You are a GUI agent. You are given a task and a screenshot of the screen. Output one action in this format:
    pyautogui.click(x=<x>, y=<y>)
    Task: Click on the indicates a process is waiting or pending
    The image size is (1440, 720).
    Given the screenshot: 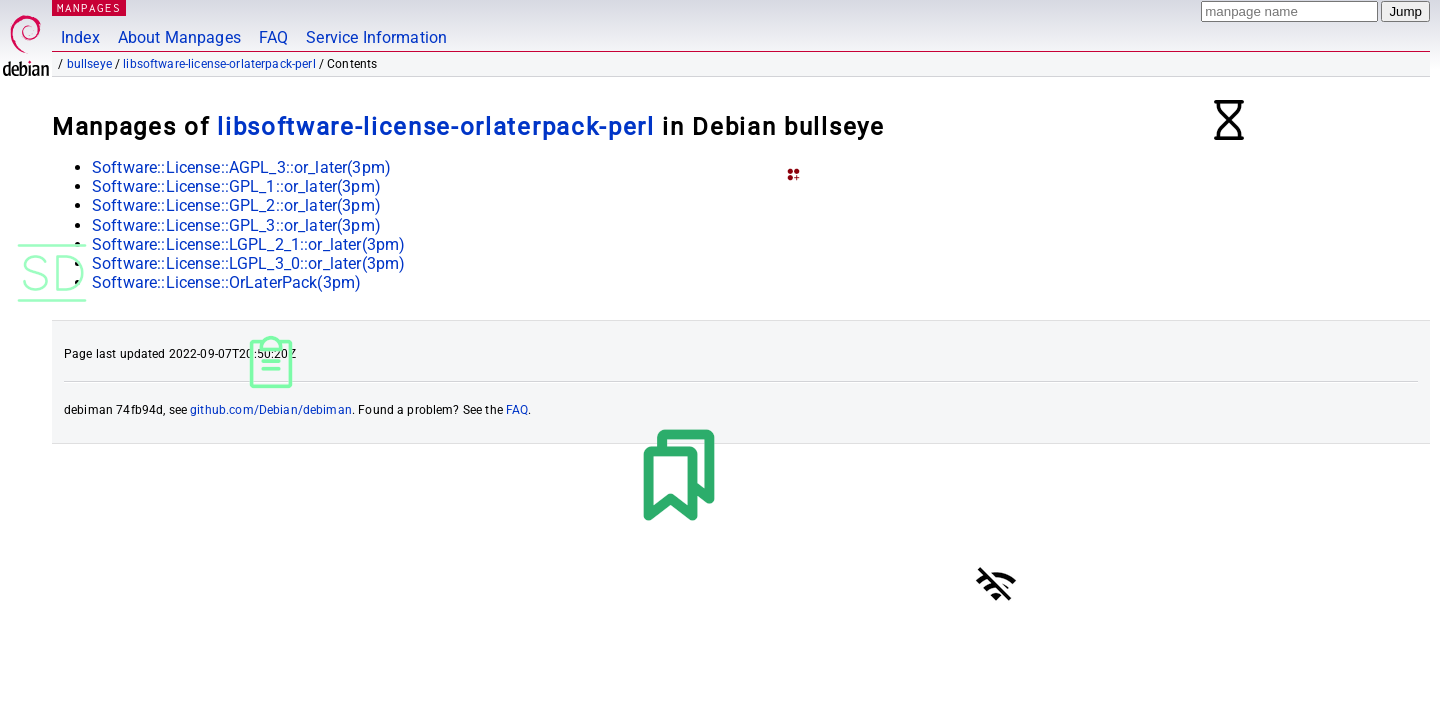 What is the action you would take?
    pyautogui.click(x=1229, y=120)
    